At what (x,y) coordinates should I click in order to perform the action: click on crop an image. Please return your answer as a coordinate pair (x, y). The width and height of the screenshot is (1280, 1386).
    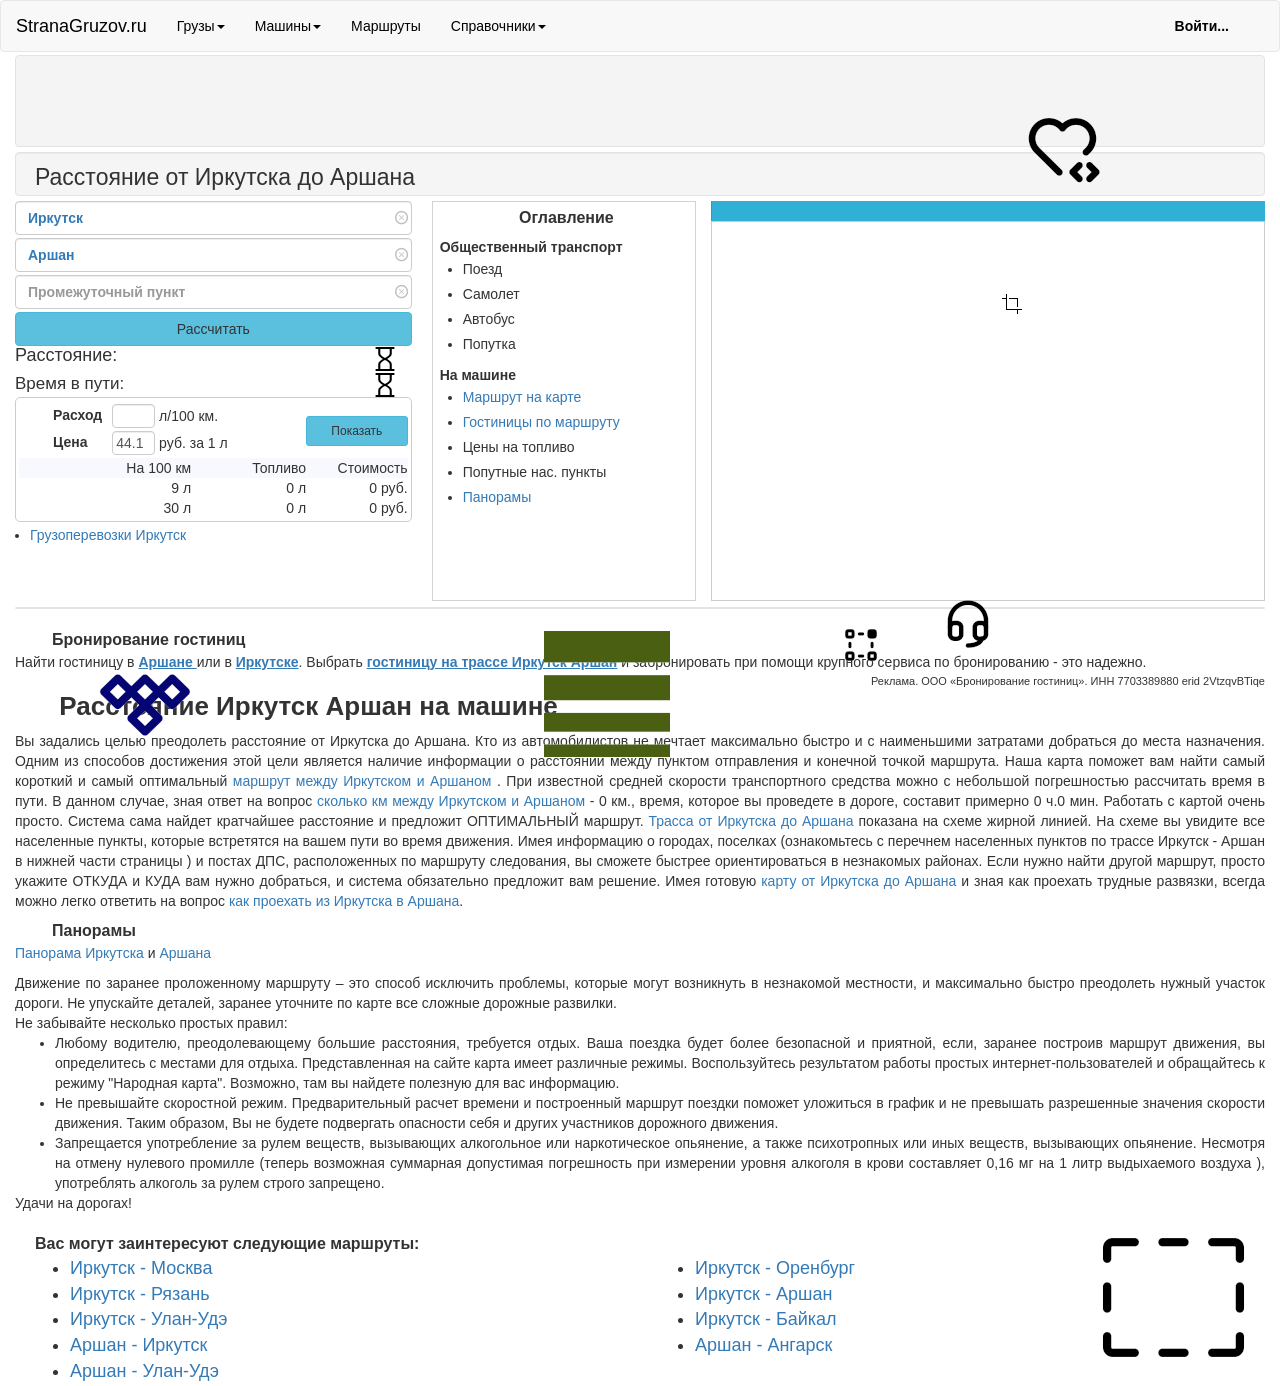
    Looking at the image, I should click on (1012, 304).